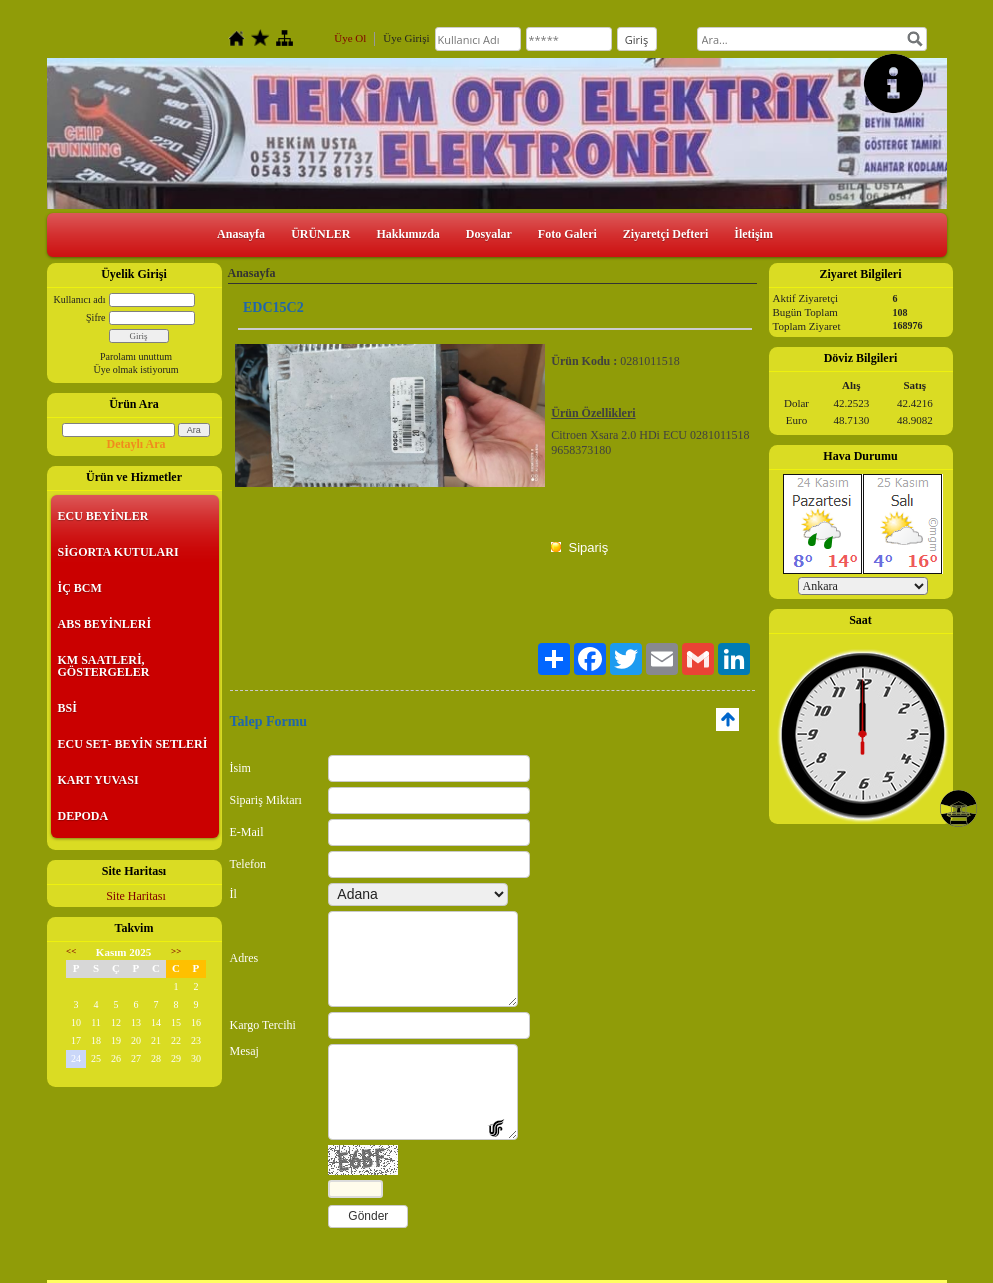 This screenshot has height=1283, width=993. I want to click on watchtower container monitoring service logo, so click(958, 808).